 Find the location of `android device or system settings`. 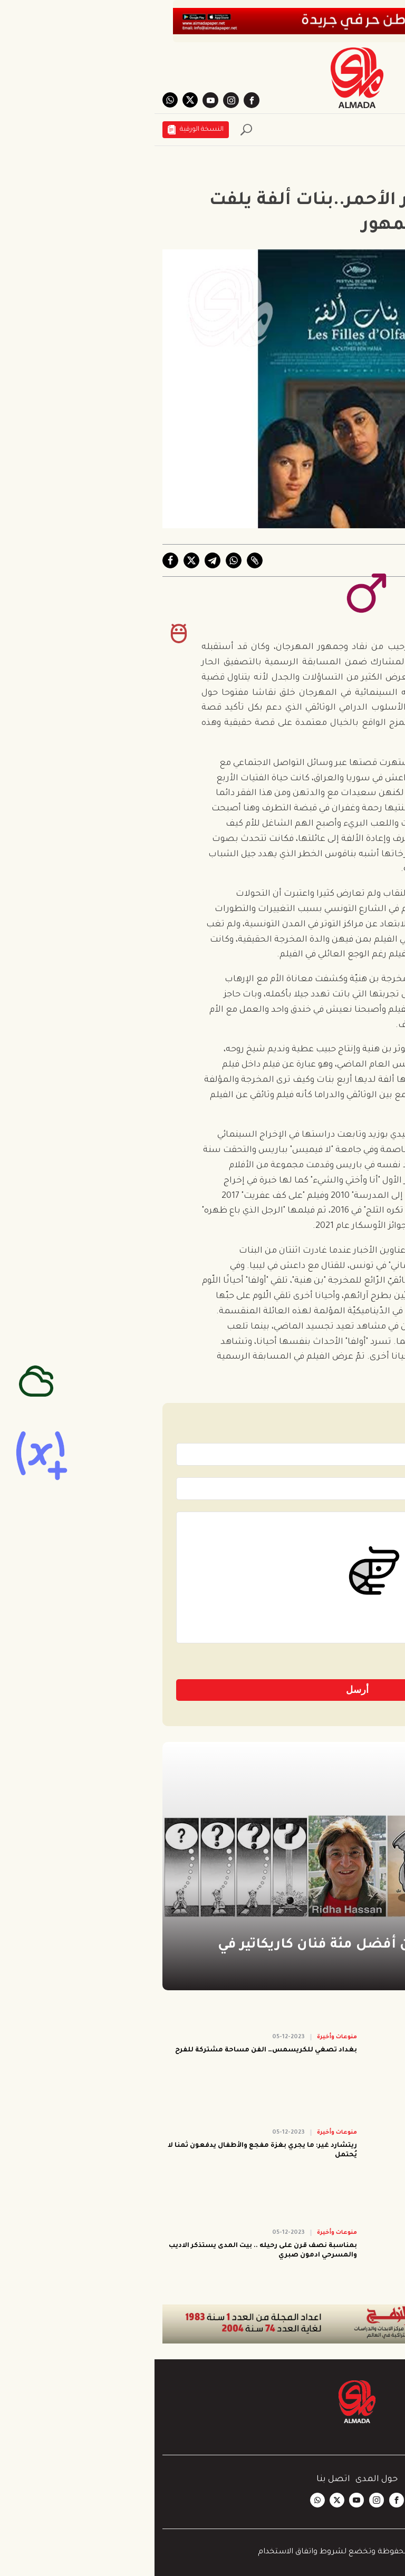

android device or system settings is located at coordinates (179, 633).